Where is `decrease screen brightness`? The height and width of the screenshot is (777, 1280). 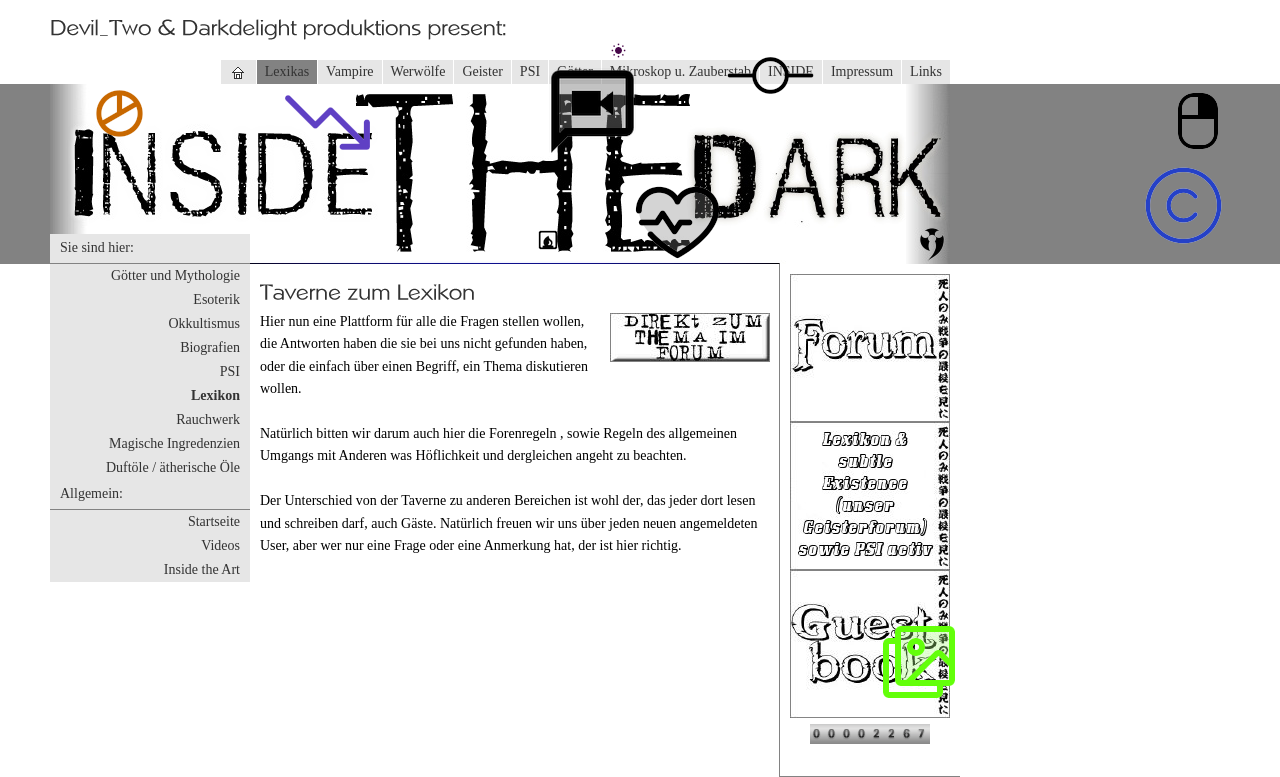
decrease screen brightness is located at coordinates (618, 50).